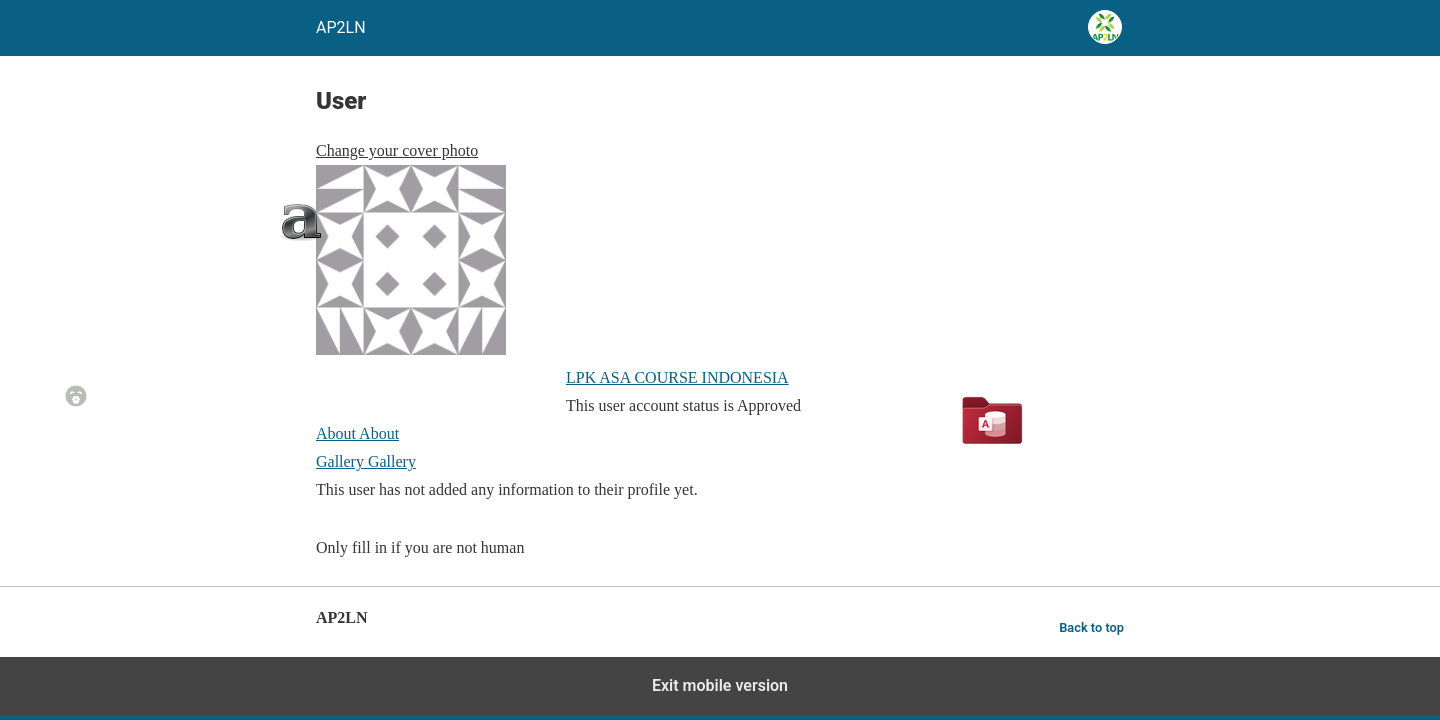  Describe the element at coordinates (992, 422) in the screenshot. I see `folder containing microsoft access database files` at that location.